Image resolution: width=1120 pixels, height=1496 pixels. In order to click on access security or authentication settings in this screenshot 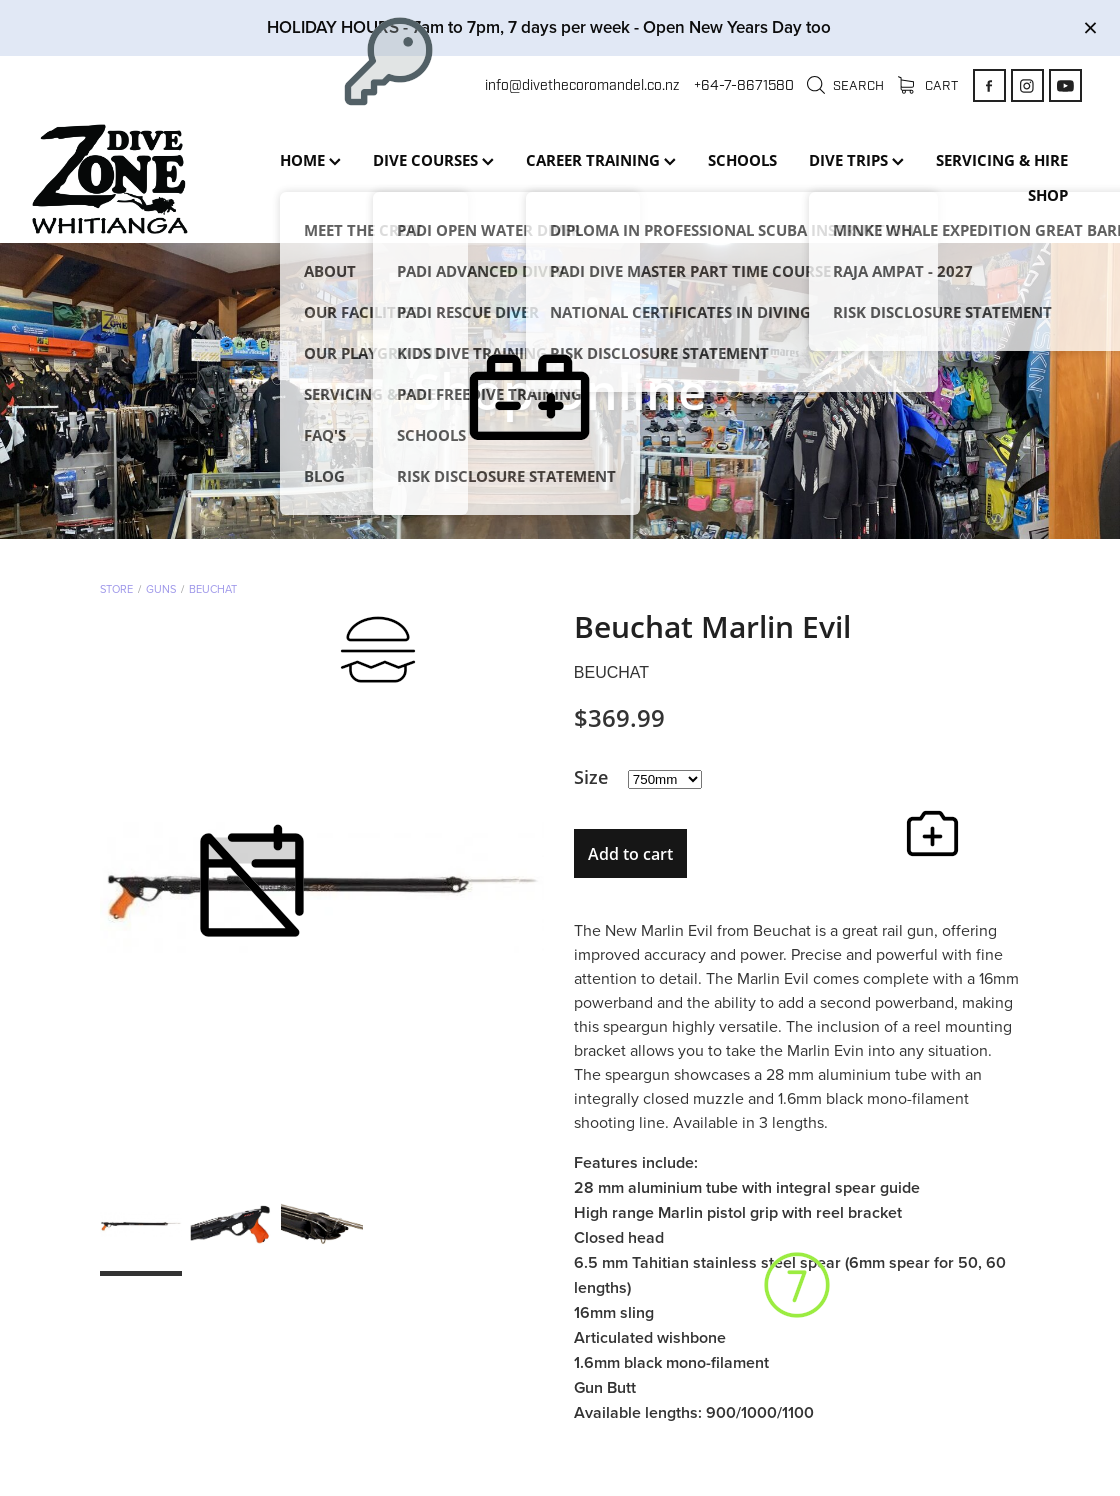, I will do `click(387, 63)`.